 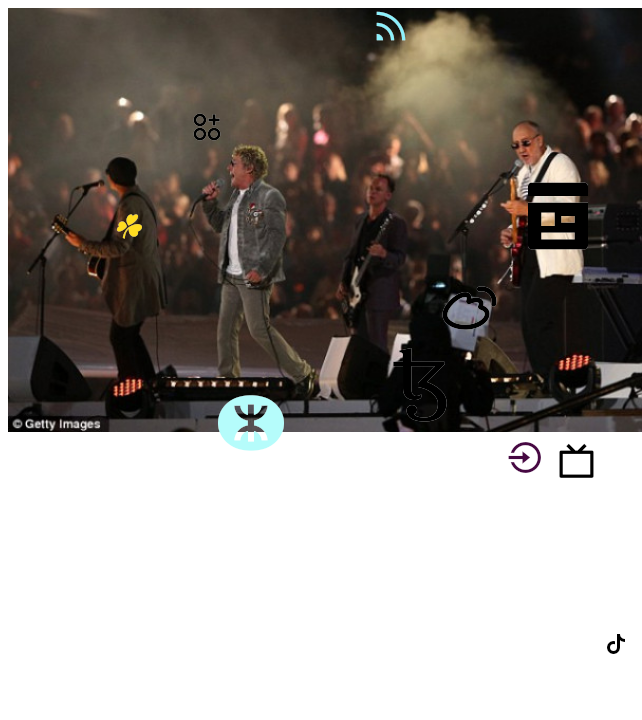 I want to click on open the TikTok app, so click(x=616, y=644).